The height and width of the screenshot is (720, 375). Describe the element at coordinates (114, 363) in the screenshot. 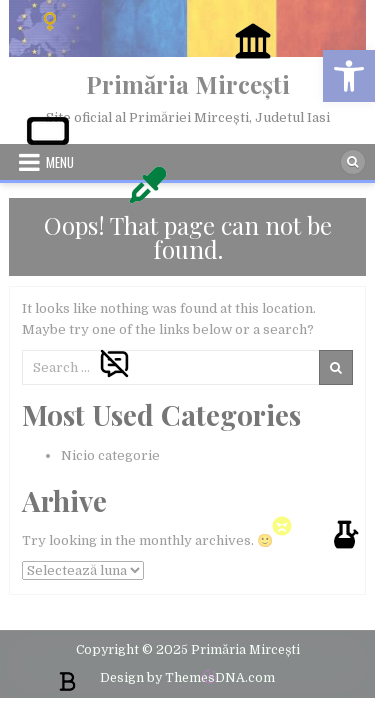

I see `messaging is disabled or unavailable` at that location.